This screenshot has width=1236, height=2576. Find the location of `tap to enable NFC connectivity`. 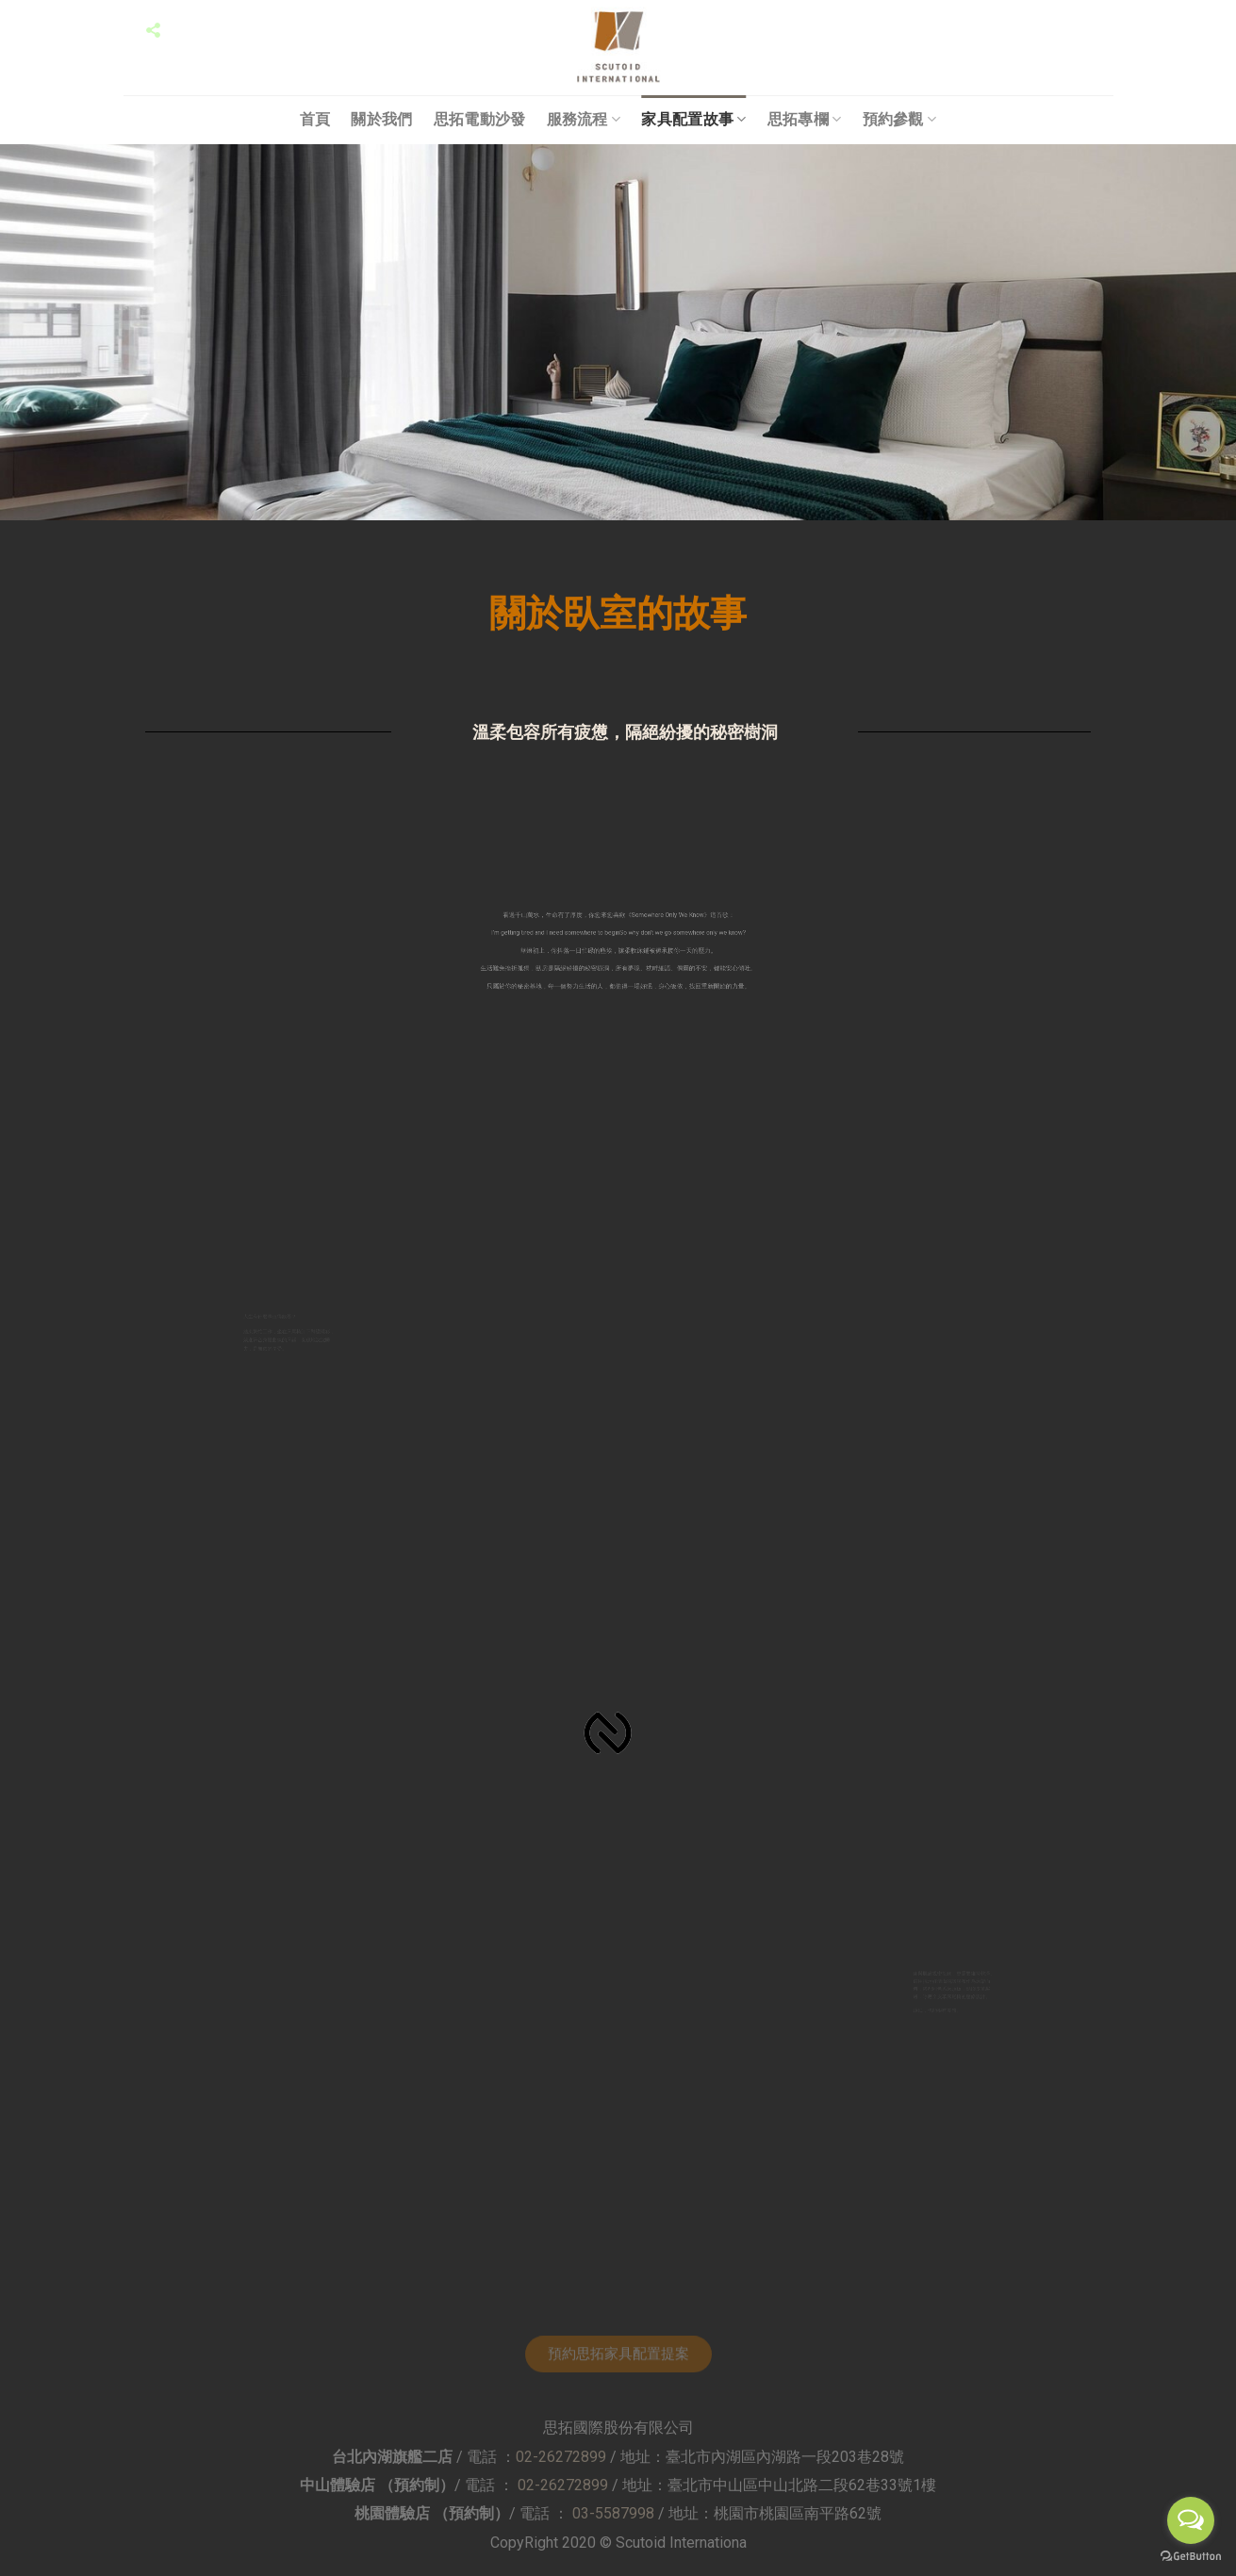

tap to enable NFC connectivity is located at coordinates (607, 1732).